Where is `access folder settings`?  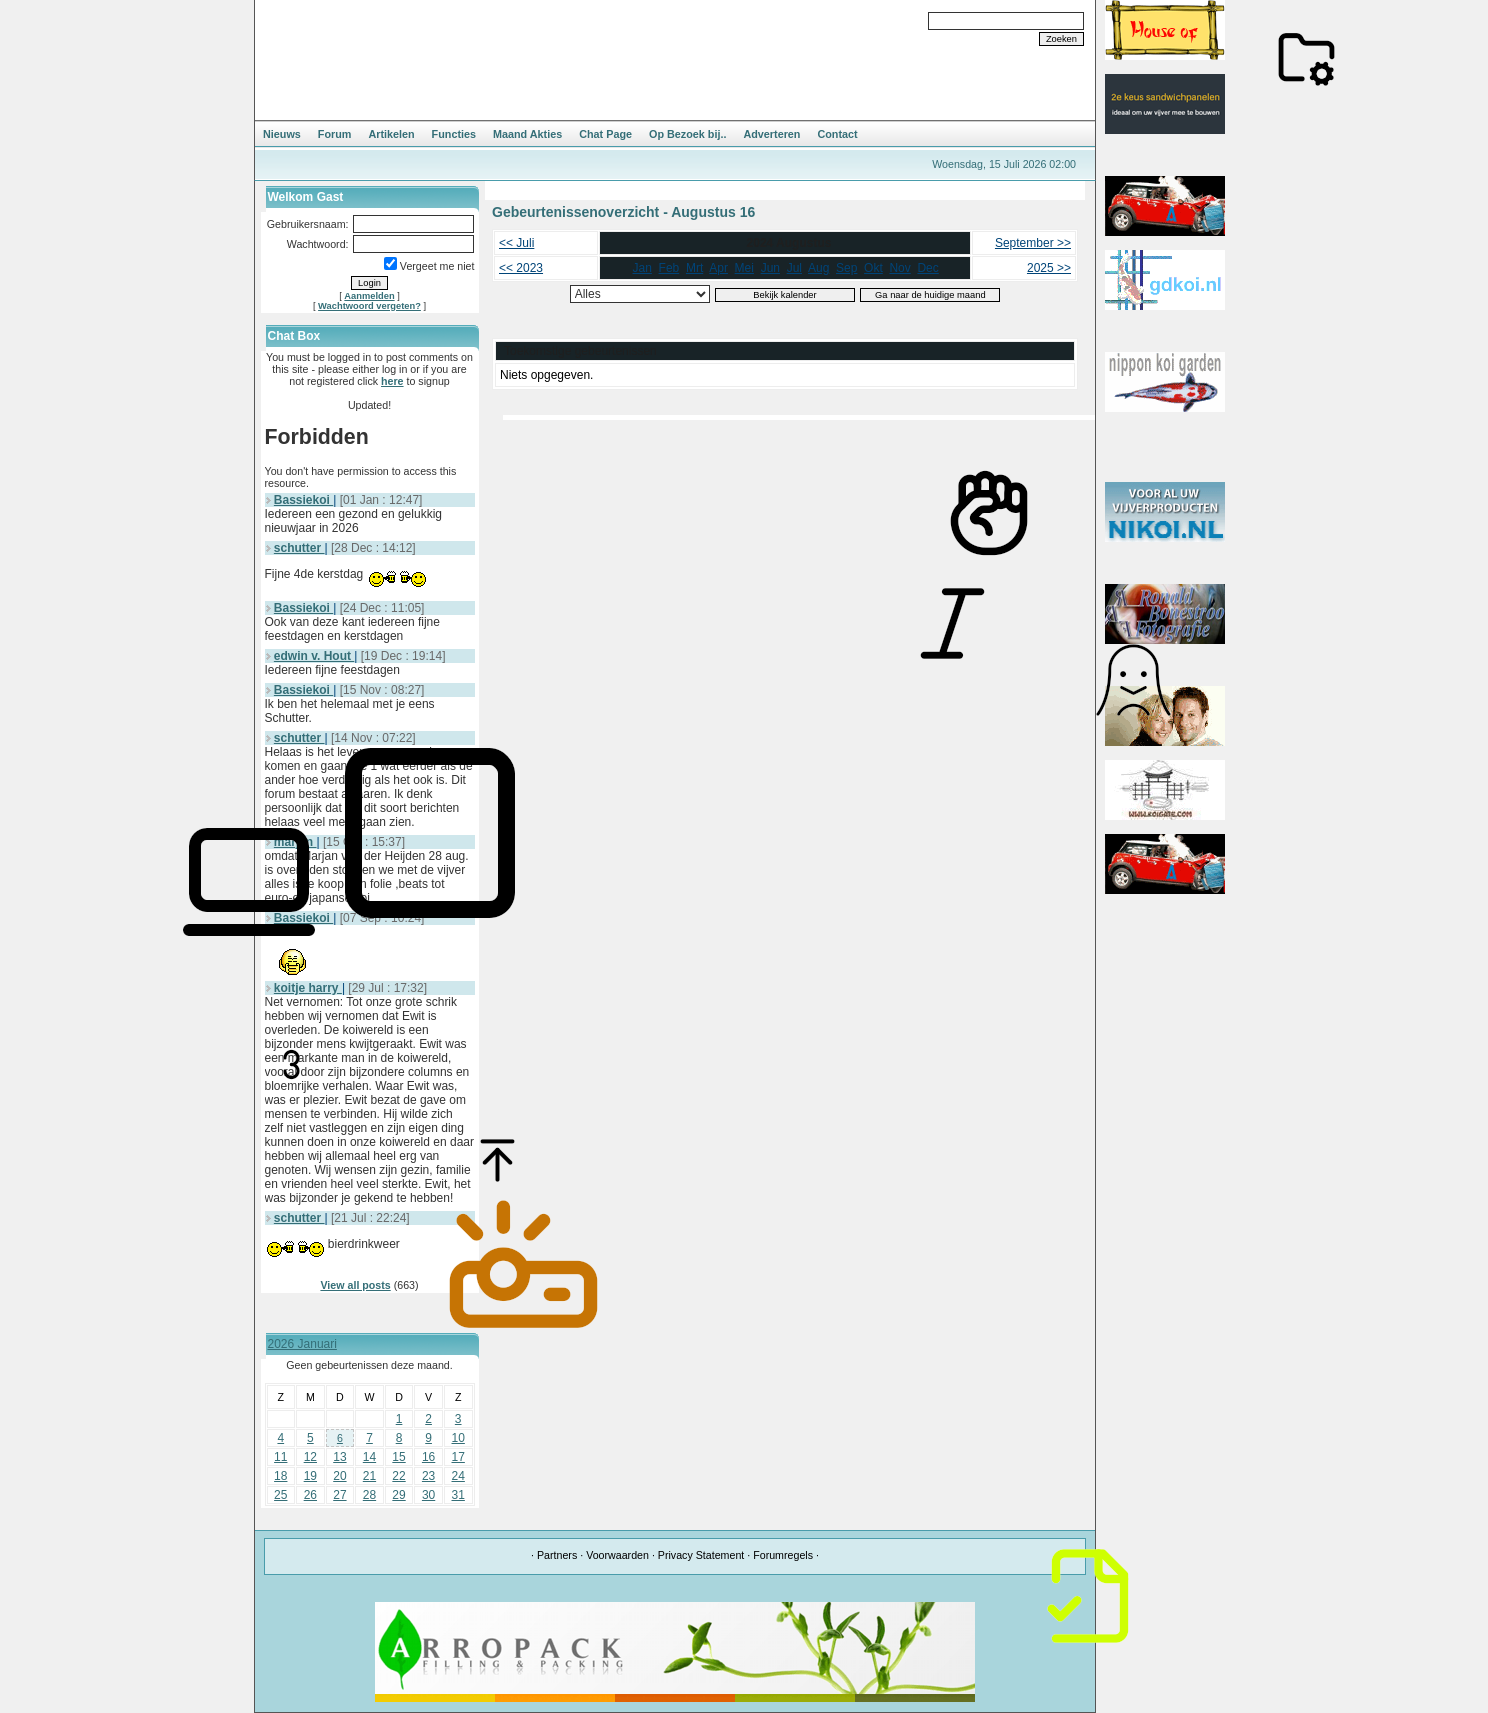
access folder settings is located at coordinates (1306, 58).